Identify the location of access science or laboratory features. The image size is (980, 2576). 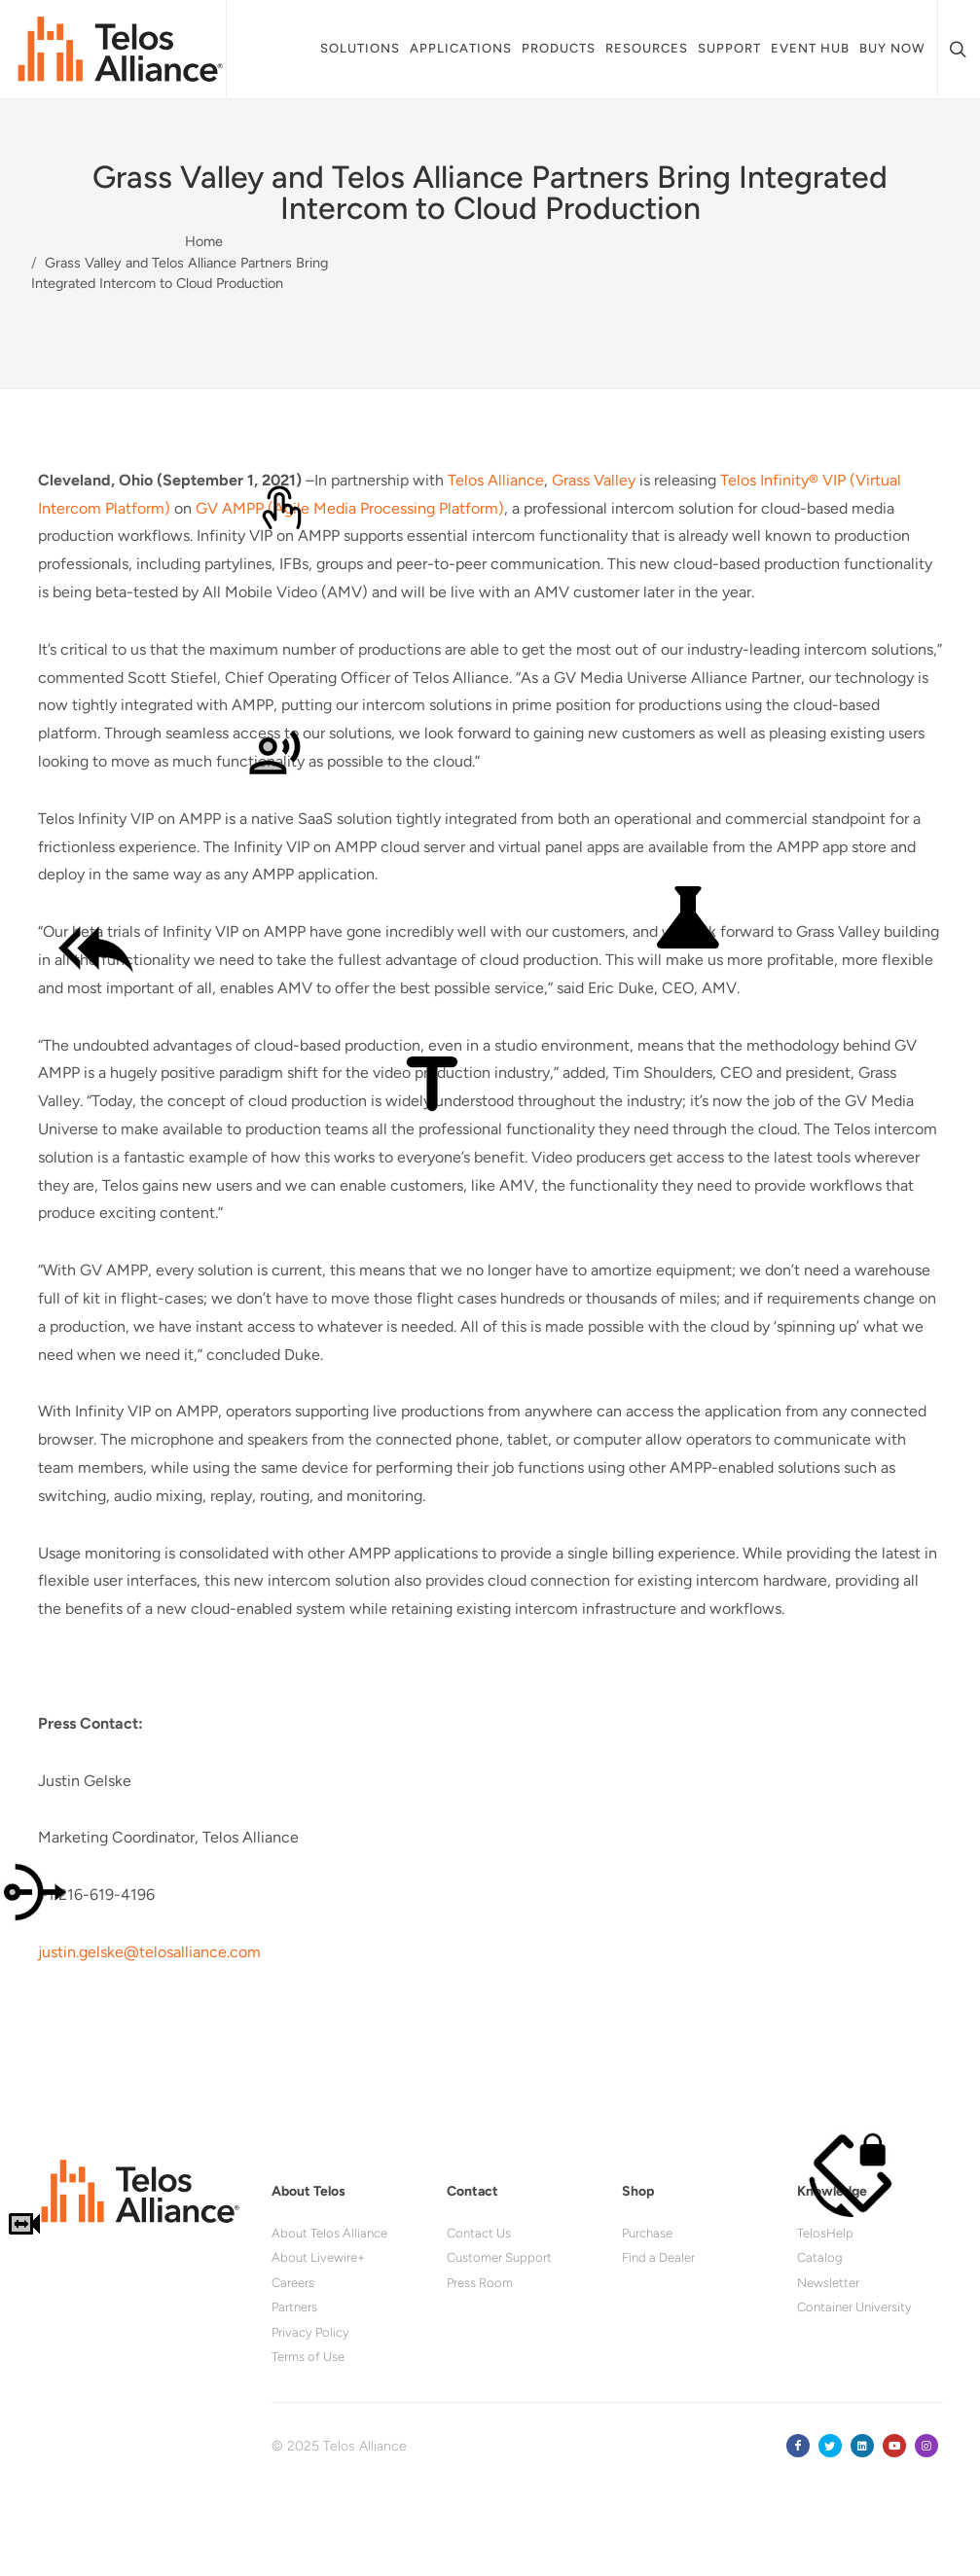
(688, 917).